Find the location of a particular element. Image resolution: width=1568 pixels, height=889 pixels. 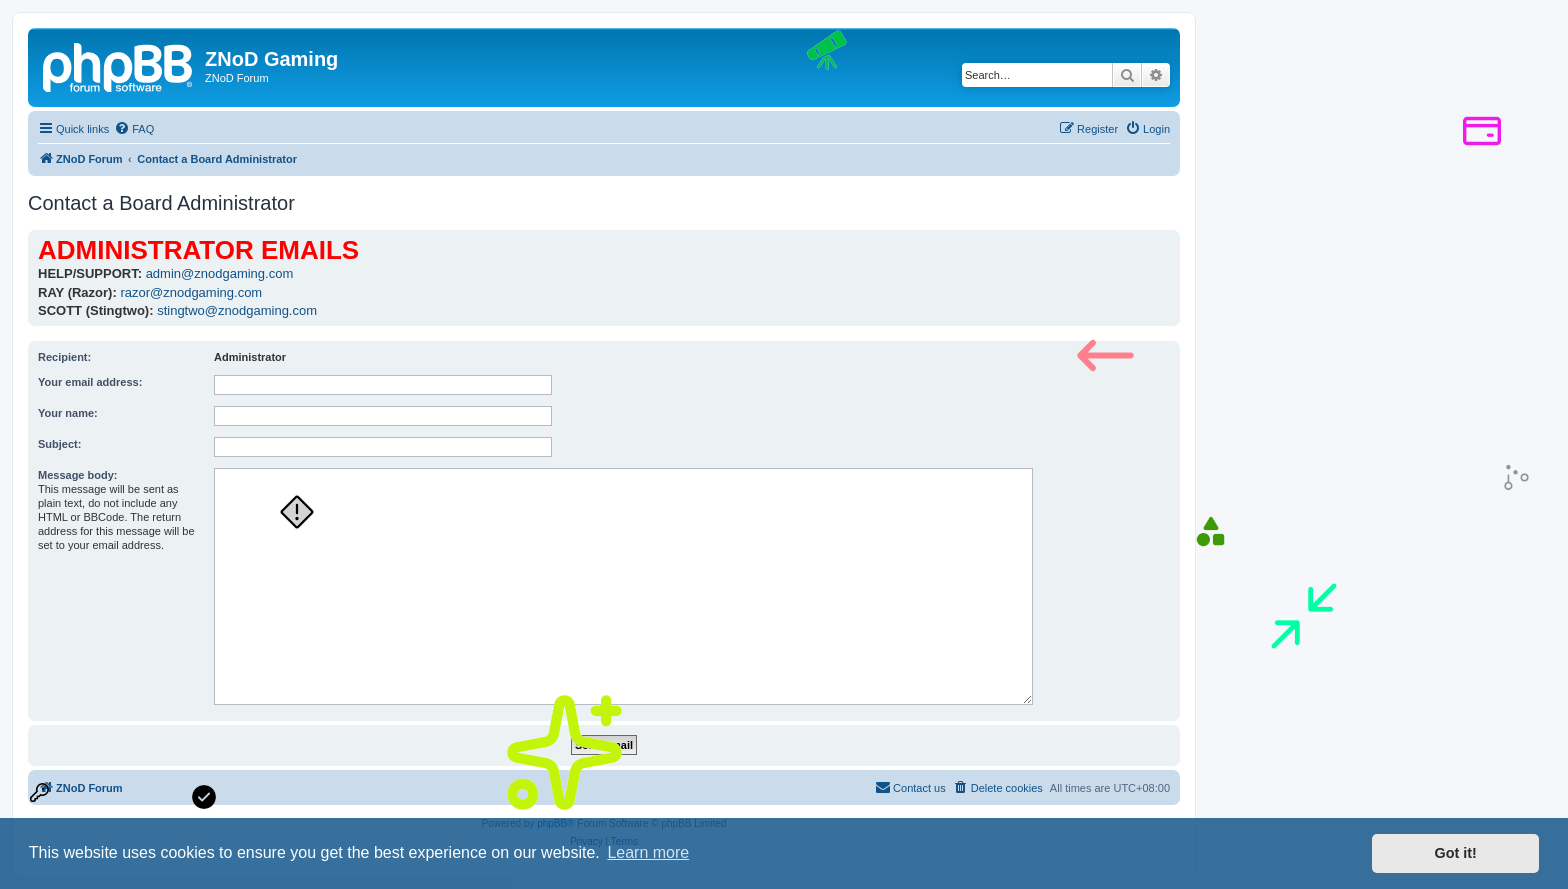

minimize or collapse the current window is located at coordinates (1304, 616).